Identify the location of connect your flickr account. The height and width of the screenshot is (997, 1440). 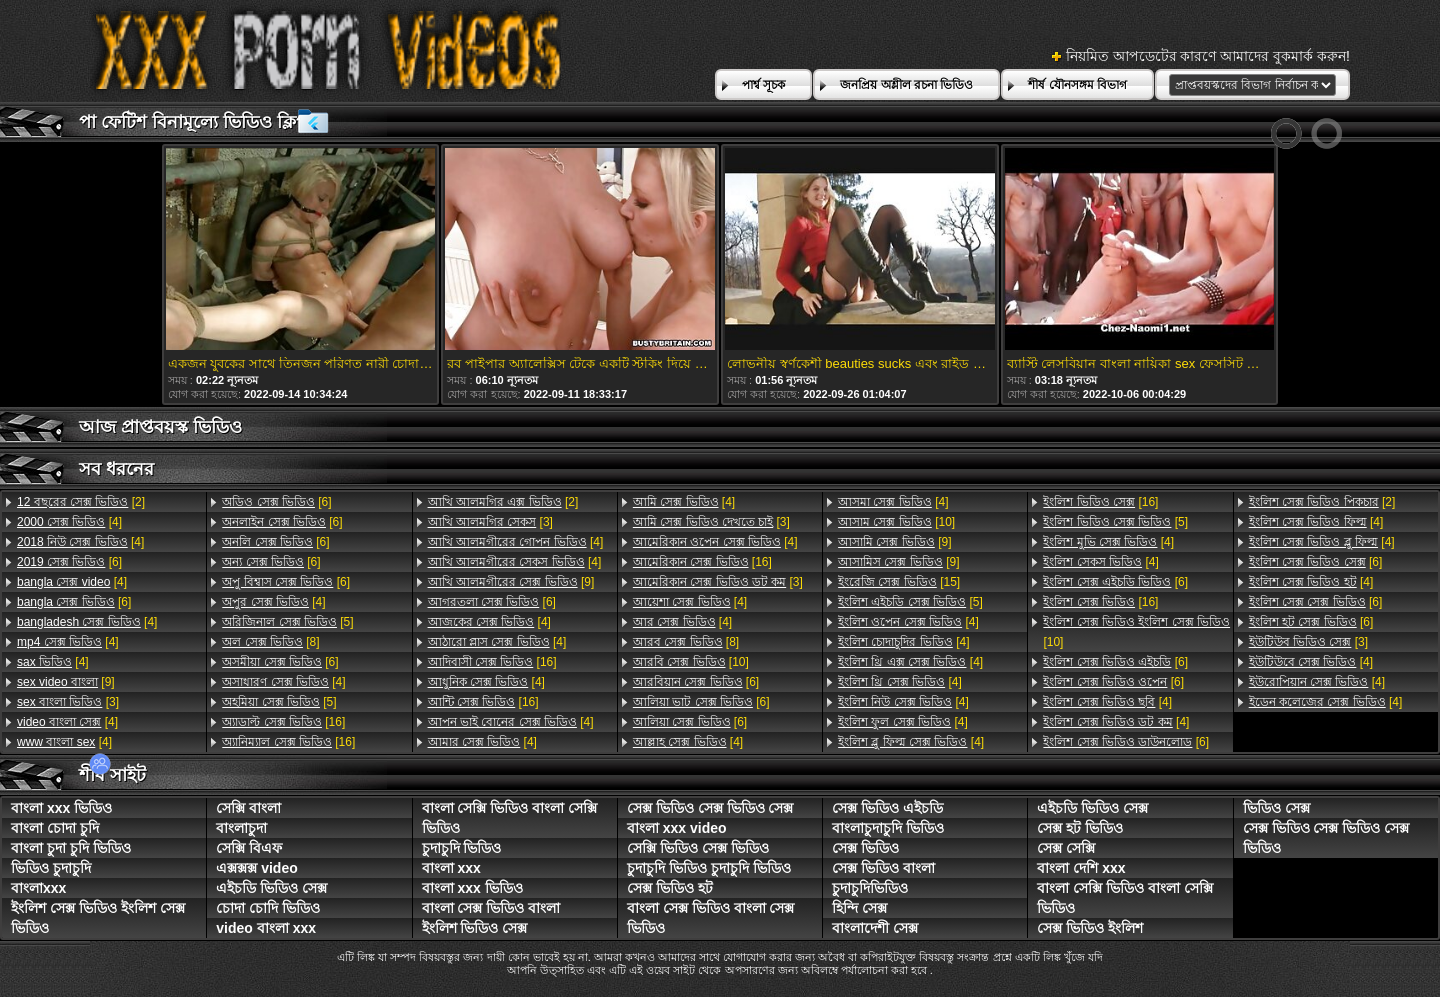
(1306, 133).